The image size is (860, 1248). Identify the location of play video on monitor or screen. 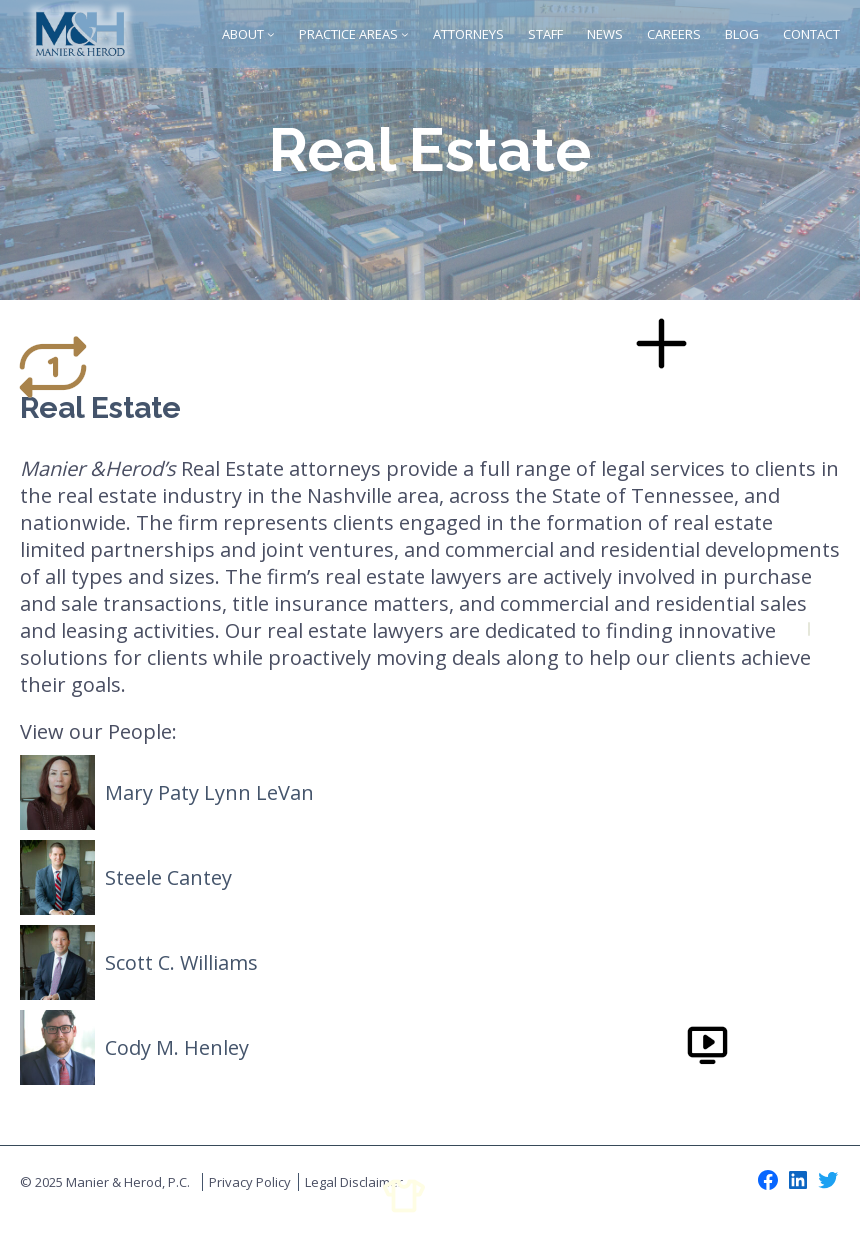
(707, 1043).